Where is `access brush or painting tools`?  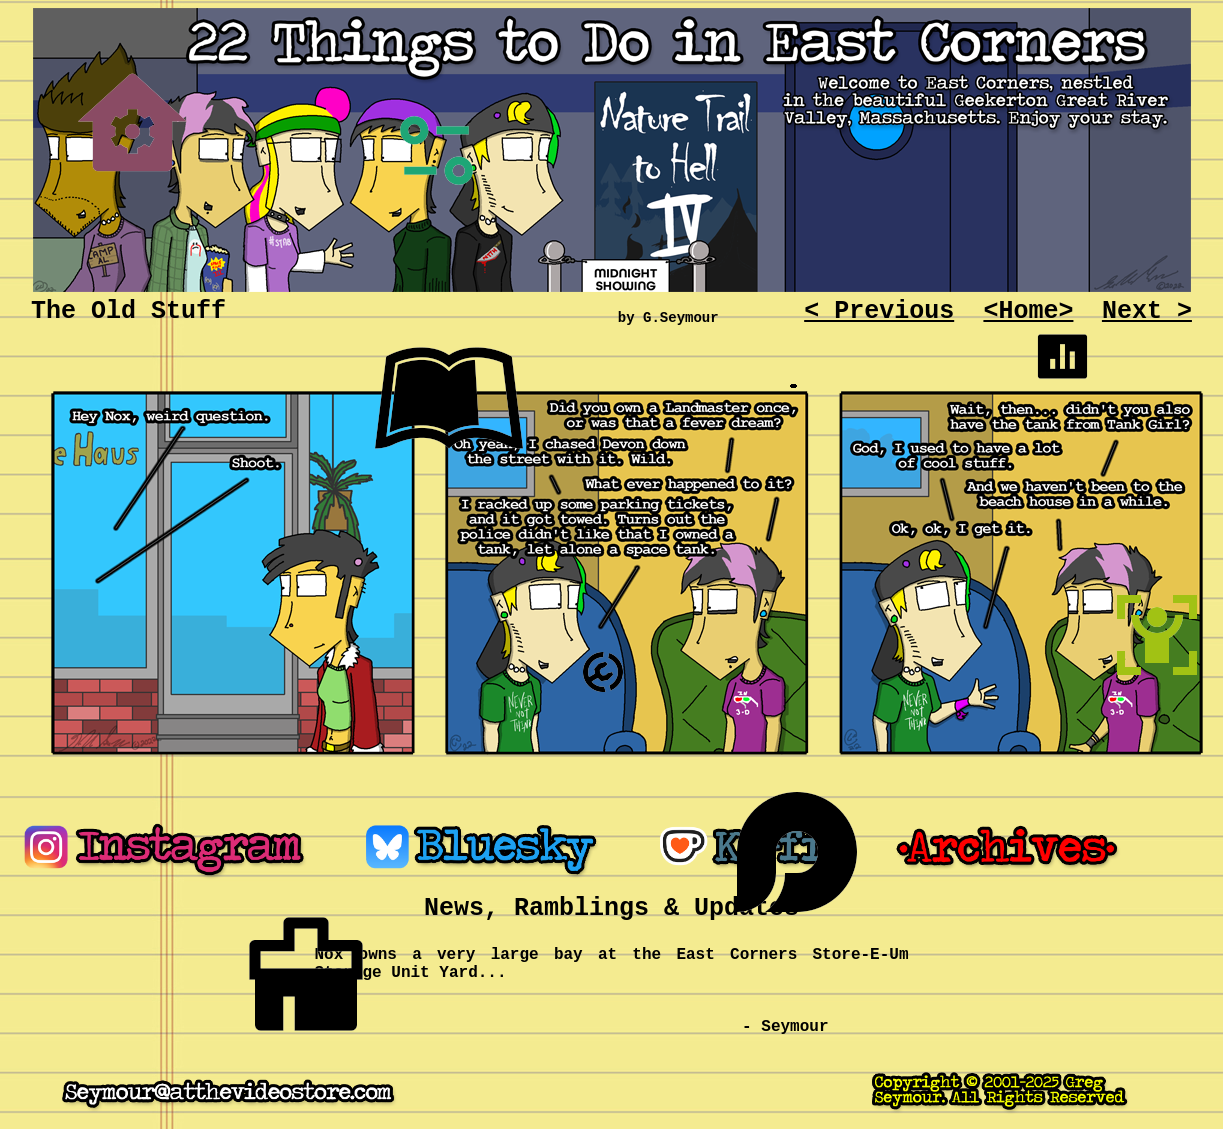 access brush or painting tools is located at coordinates (306, 974).